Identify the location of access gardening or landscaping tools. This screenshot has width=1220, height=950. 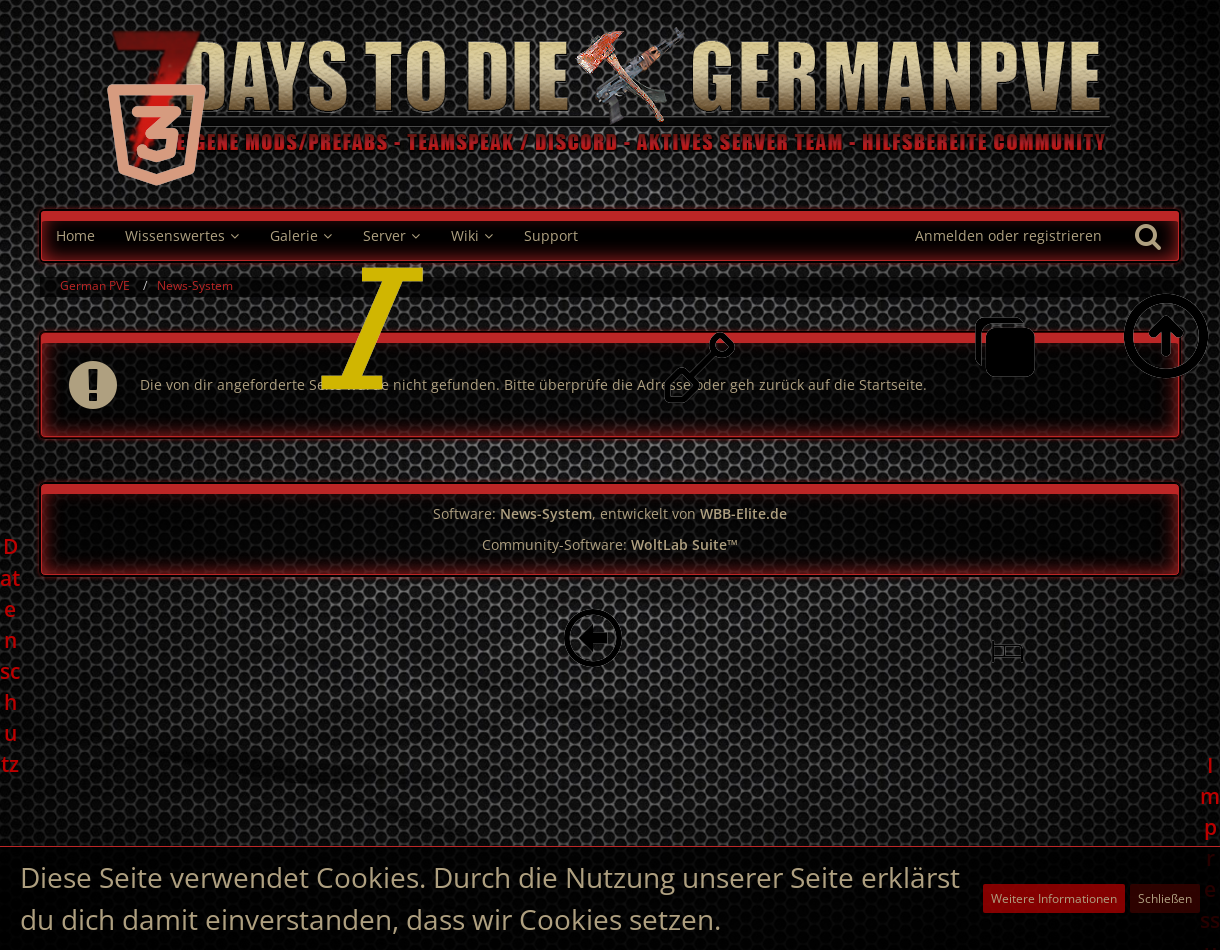
(699, 367).